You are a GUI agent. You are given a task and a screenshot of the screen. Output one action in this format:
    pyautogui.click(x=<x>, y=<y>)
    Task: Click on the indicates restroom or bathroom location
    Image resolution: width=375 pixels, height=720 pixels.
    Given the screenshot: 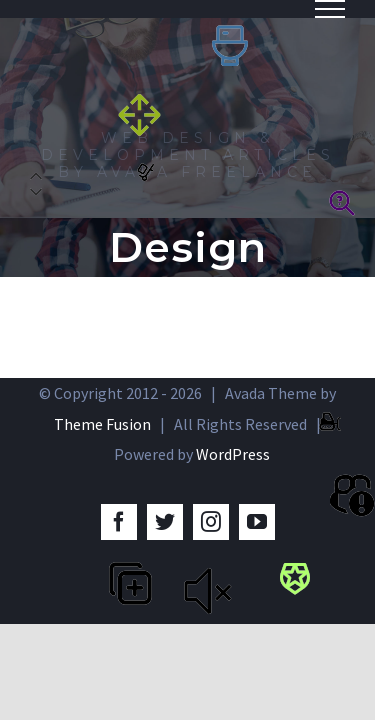 What is the action you would take?
    pyautogui.click(x=230, y=45)
    